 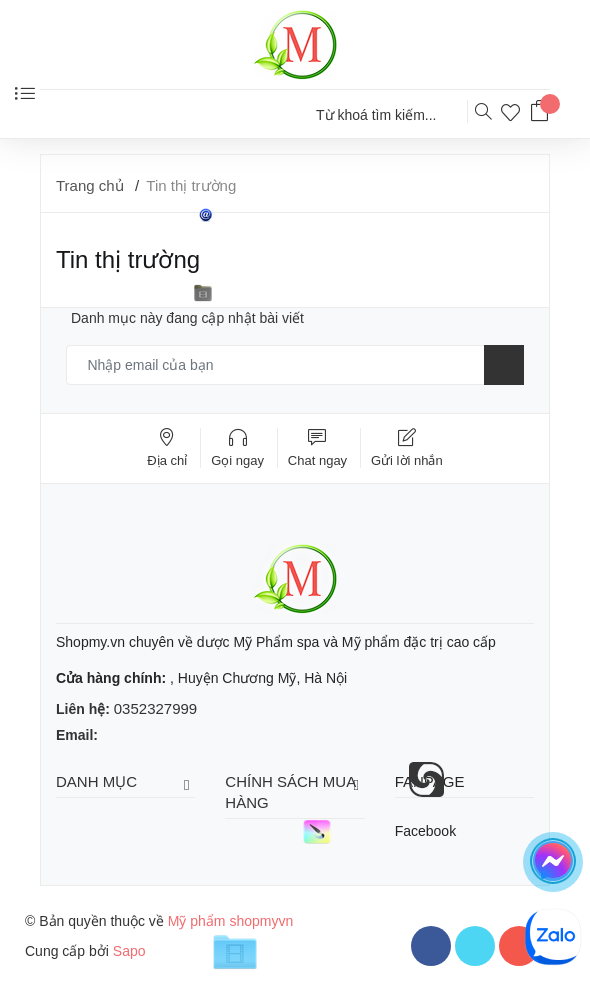 What do you see at coordinates (317, 831) in the screenshot?
I see `open a Krita project file` at bounding box center [317, 831].